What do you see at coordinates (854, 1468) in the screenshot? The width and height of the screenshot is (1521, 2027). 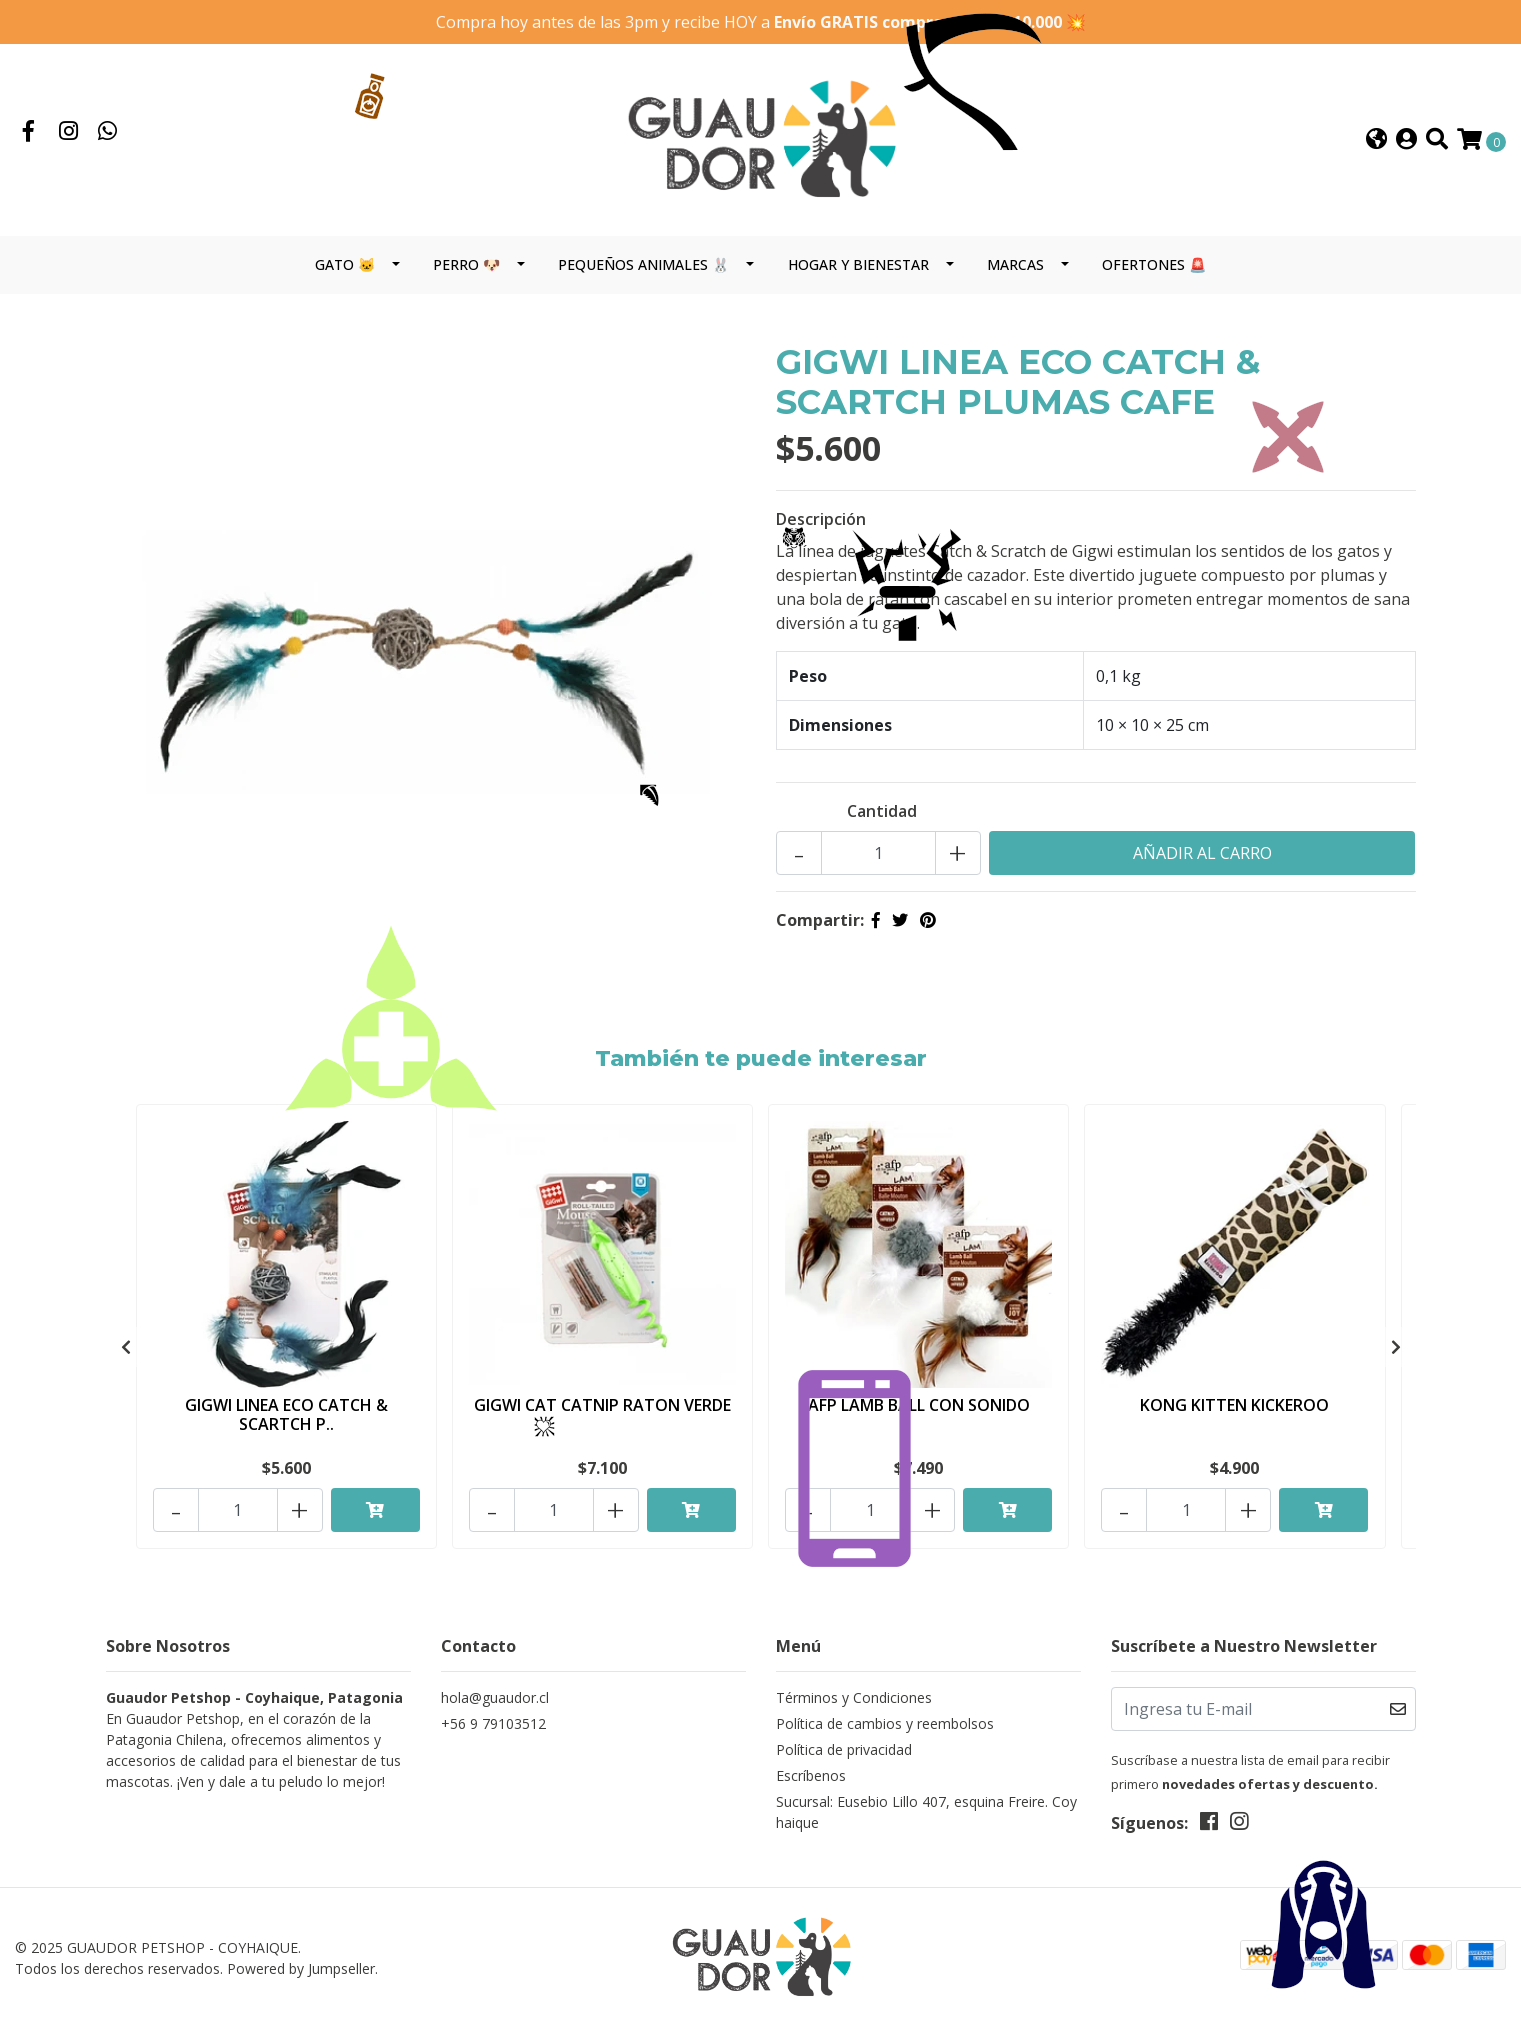 I see `indicates mobile device or smartphone compatibility` at bounding box center [854, 1468].